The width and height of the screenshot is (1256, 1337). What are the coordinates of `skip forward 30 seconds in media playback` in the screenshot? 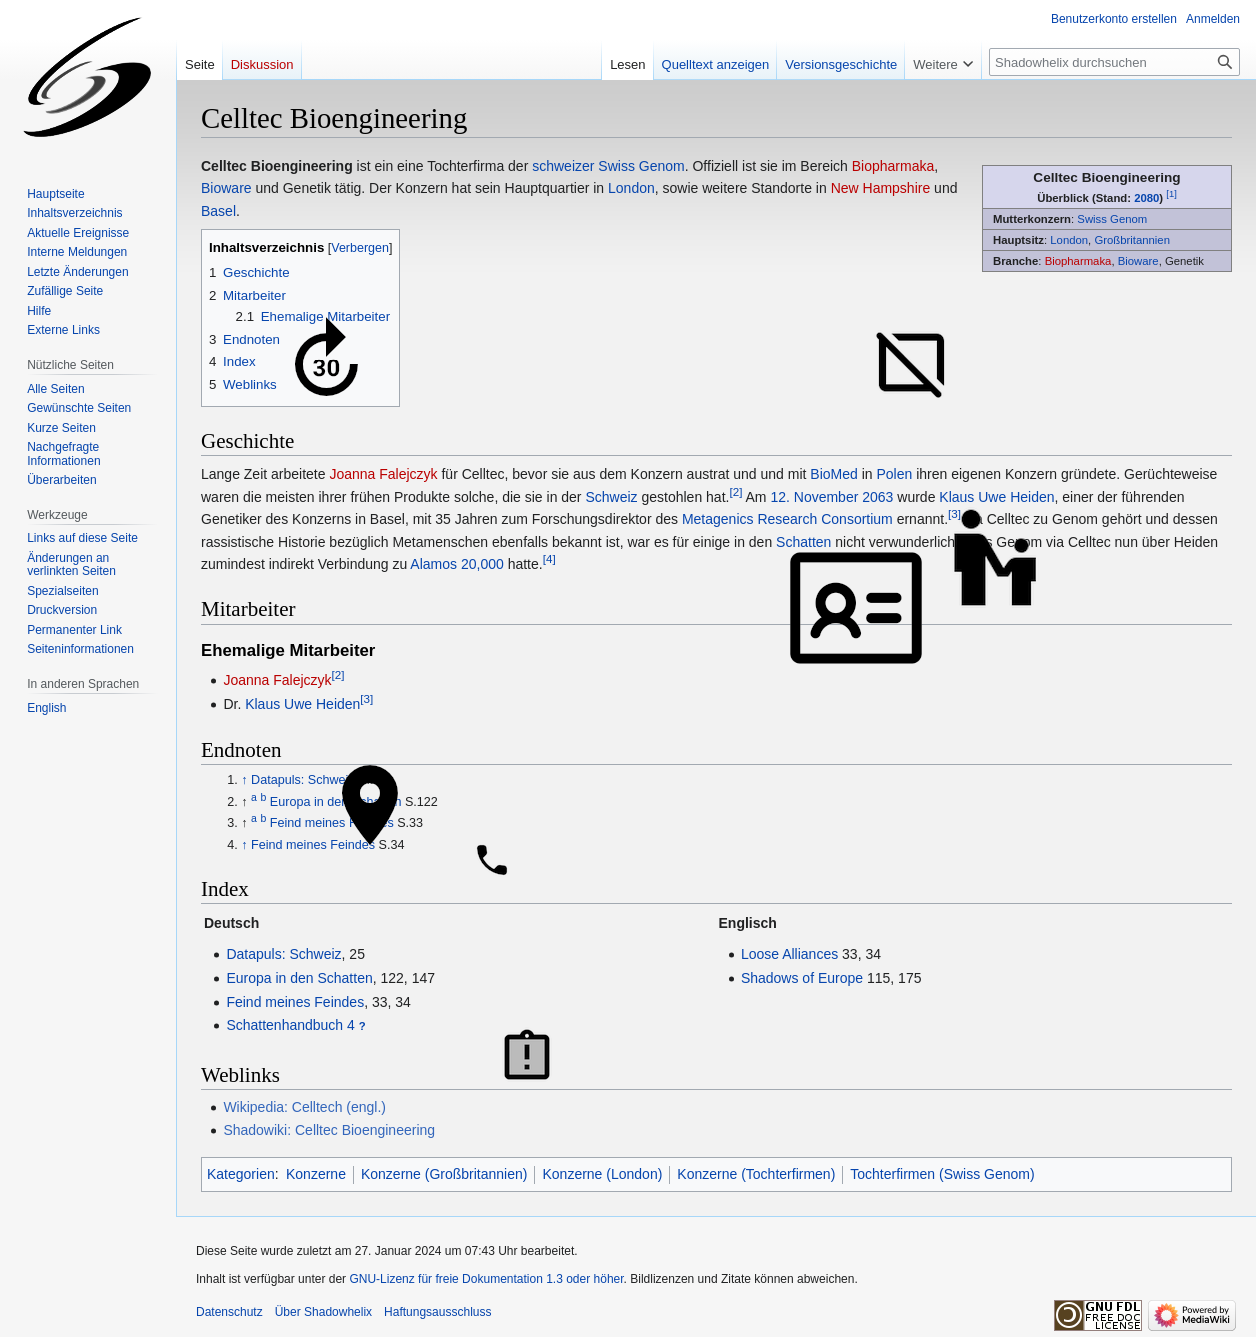 It's located at (326, 360).